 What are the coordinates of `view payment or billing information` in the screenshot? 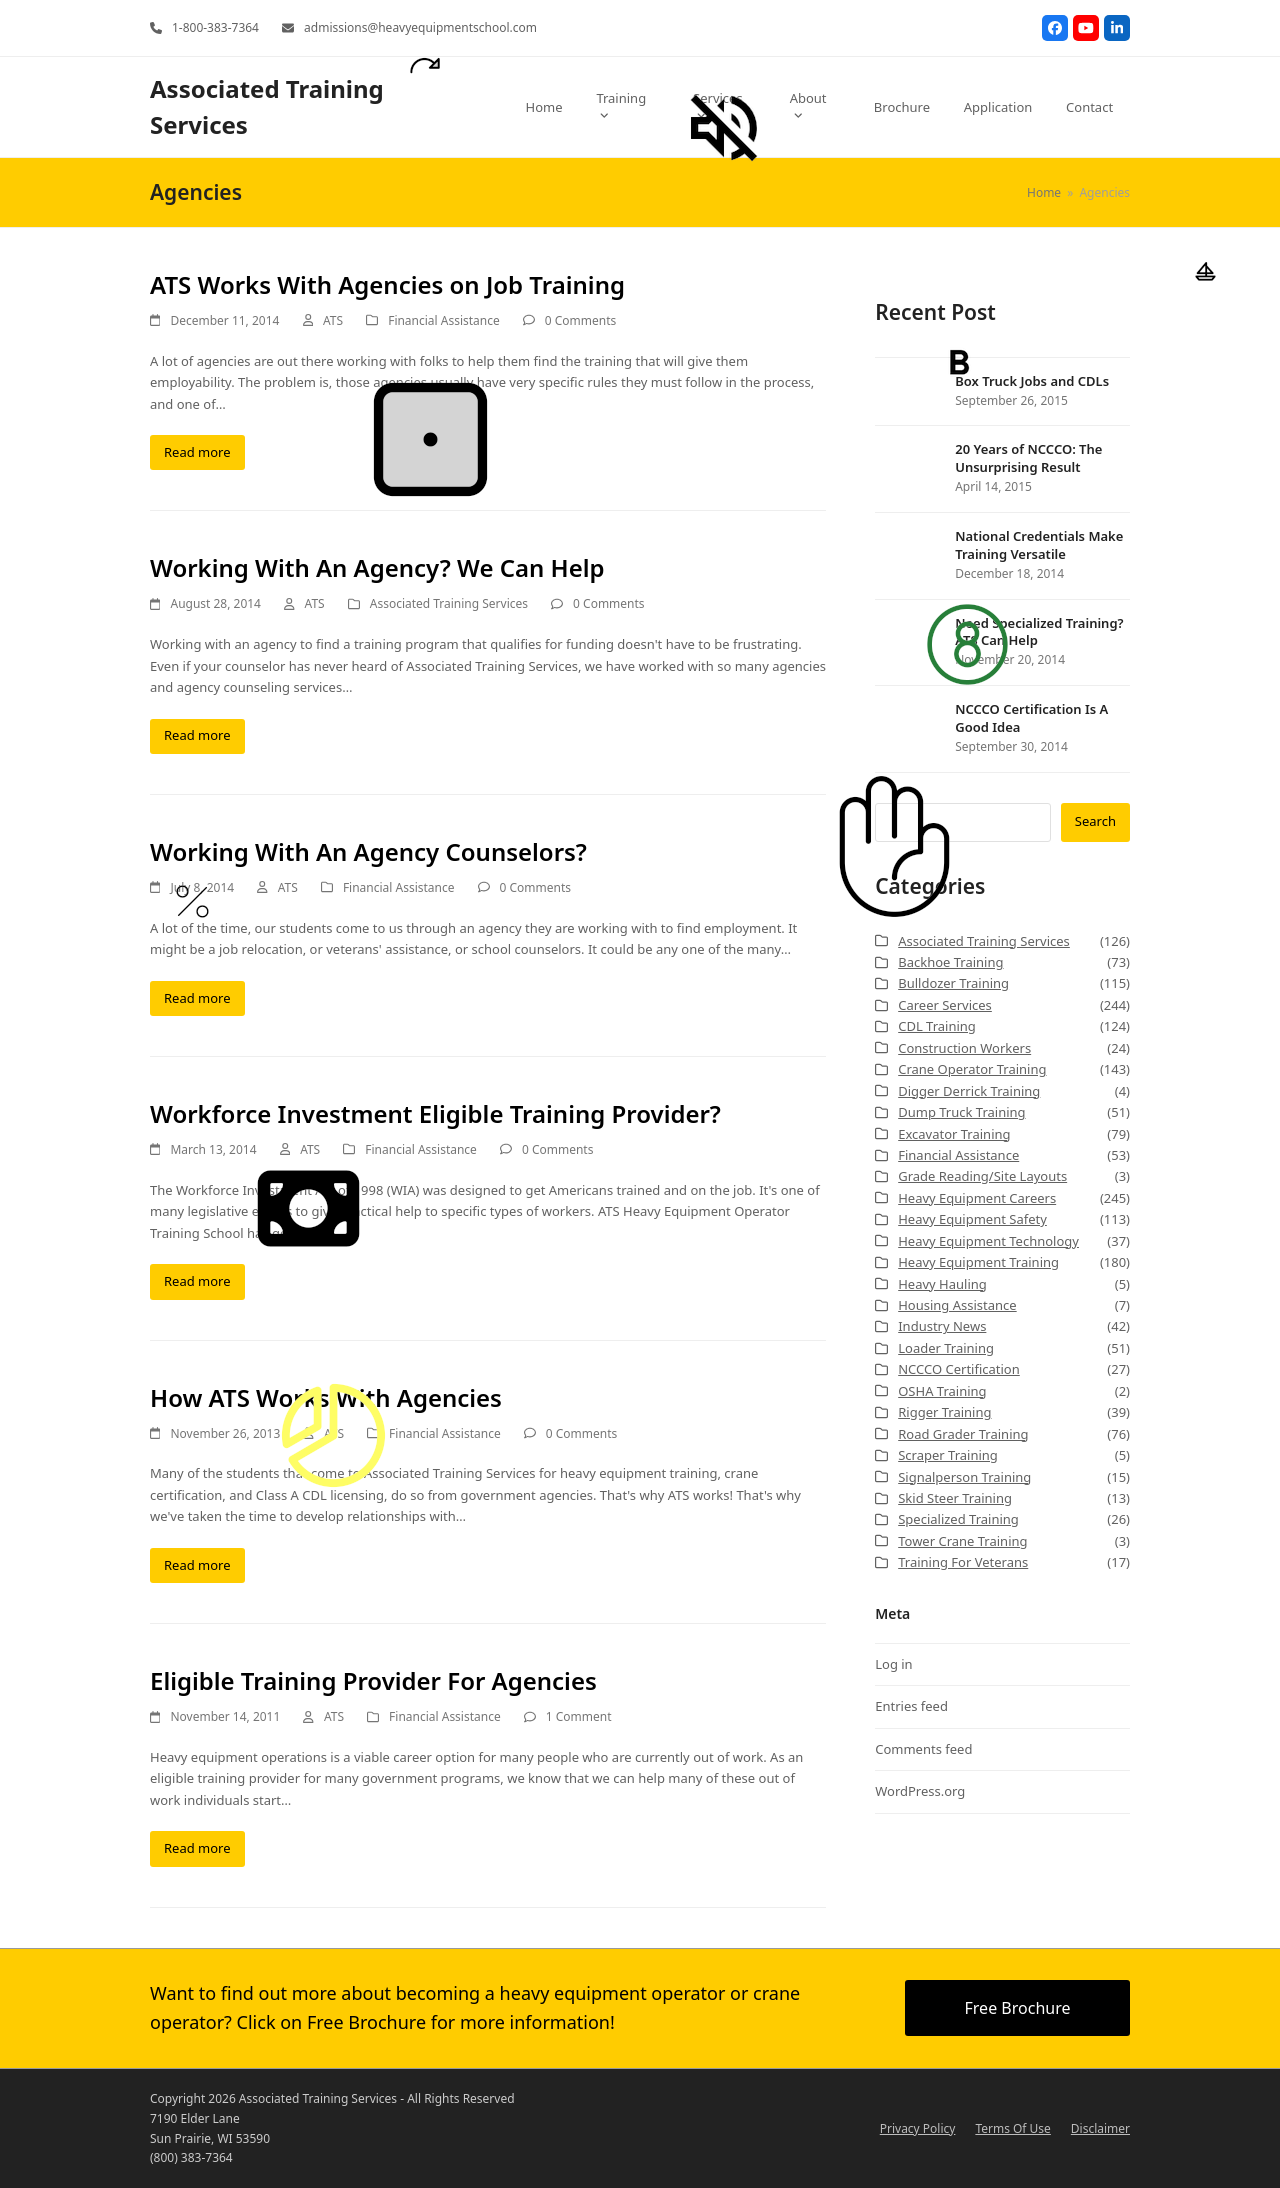 It's located at (308, 1208).